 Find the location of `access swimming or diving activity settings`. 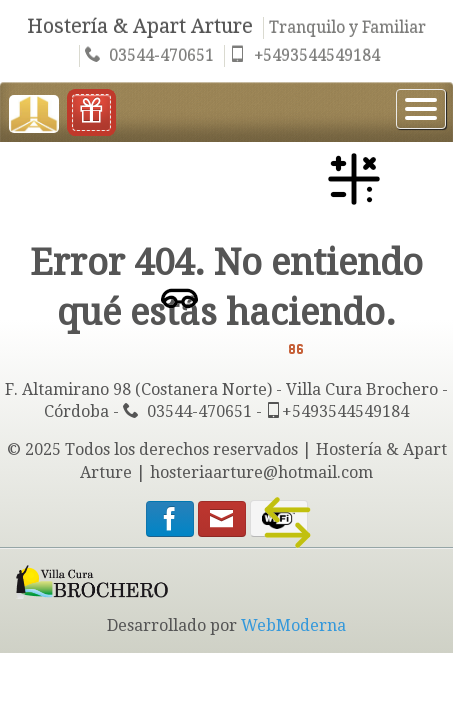

access swimming or diving activity settings is located at coordinates (179, 298).